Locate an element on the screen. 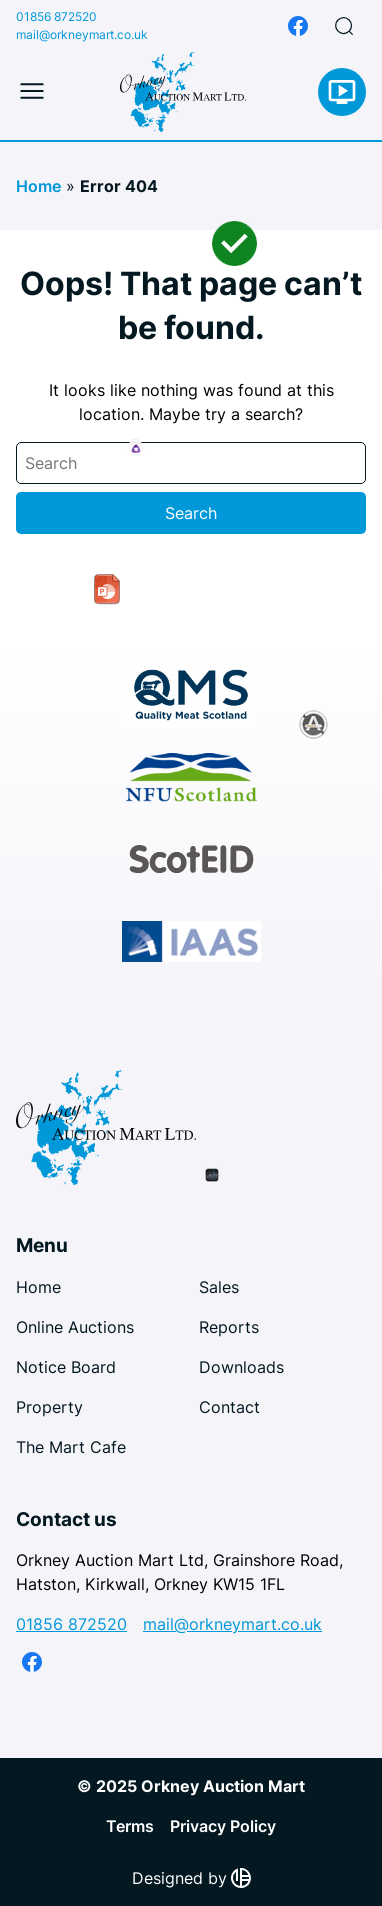 The width and height of the screenshot is (382, 1906). meson build system configuration file is located at coordinates (136, 447).